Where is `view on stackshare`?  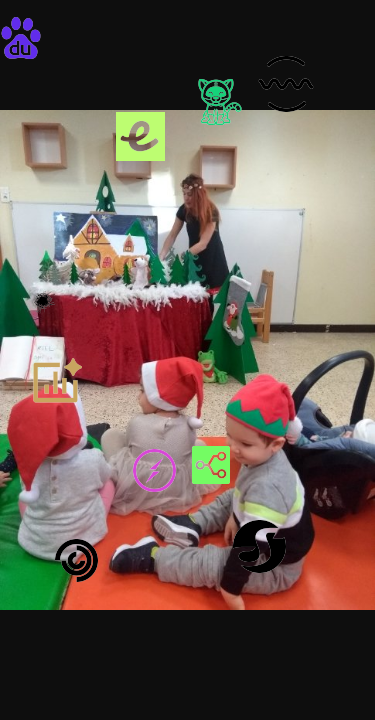 view on stackshare is located at coordinates (211, 465).